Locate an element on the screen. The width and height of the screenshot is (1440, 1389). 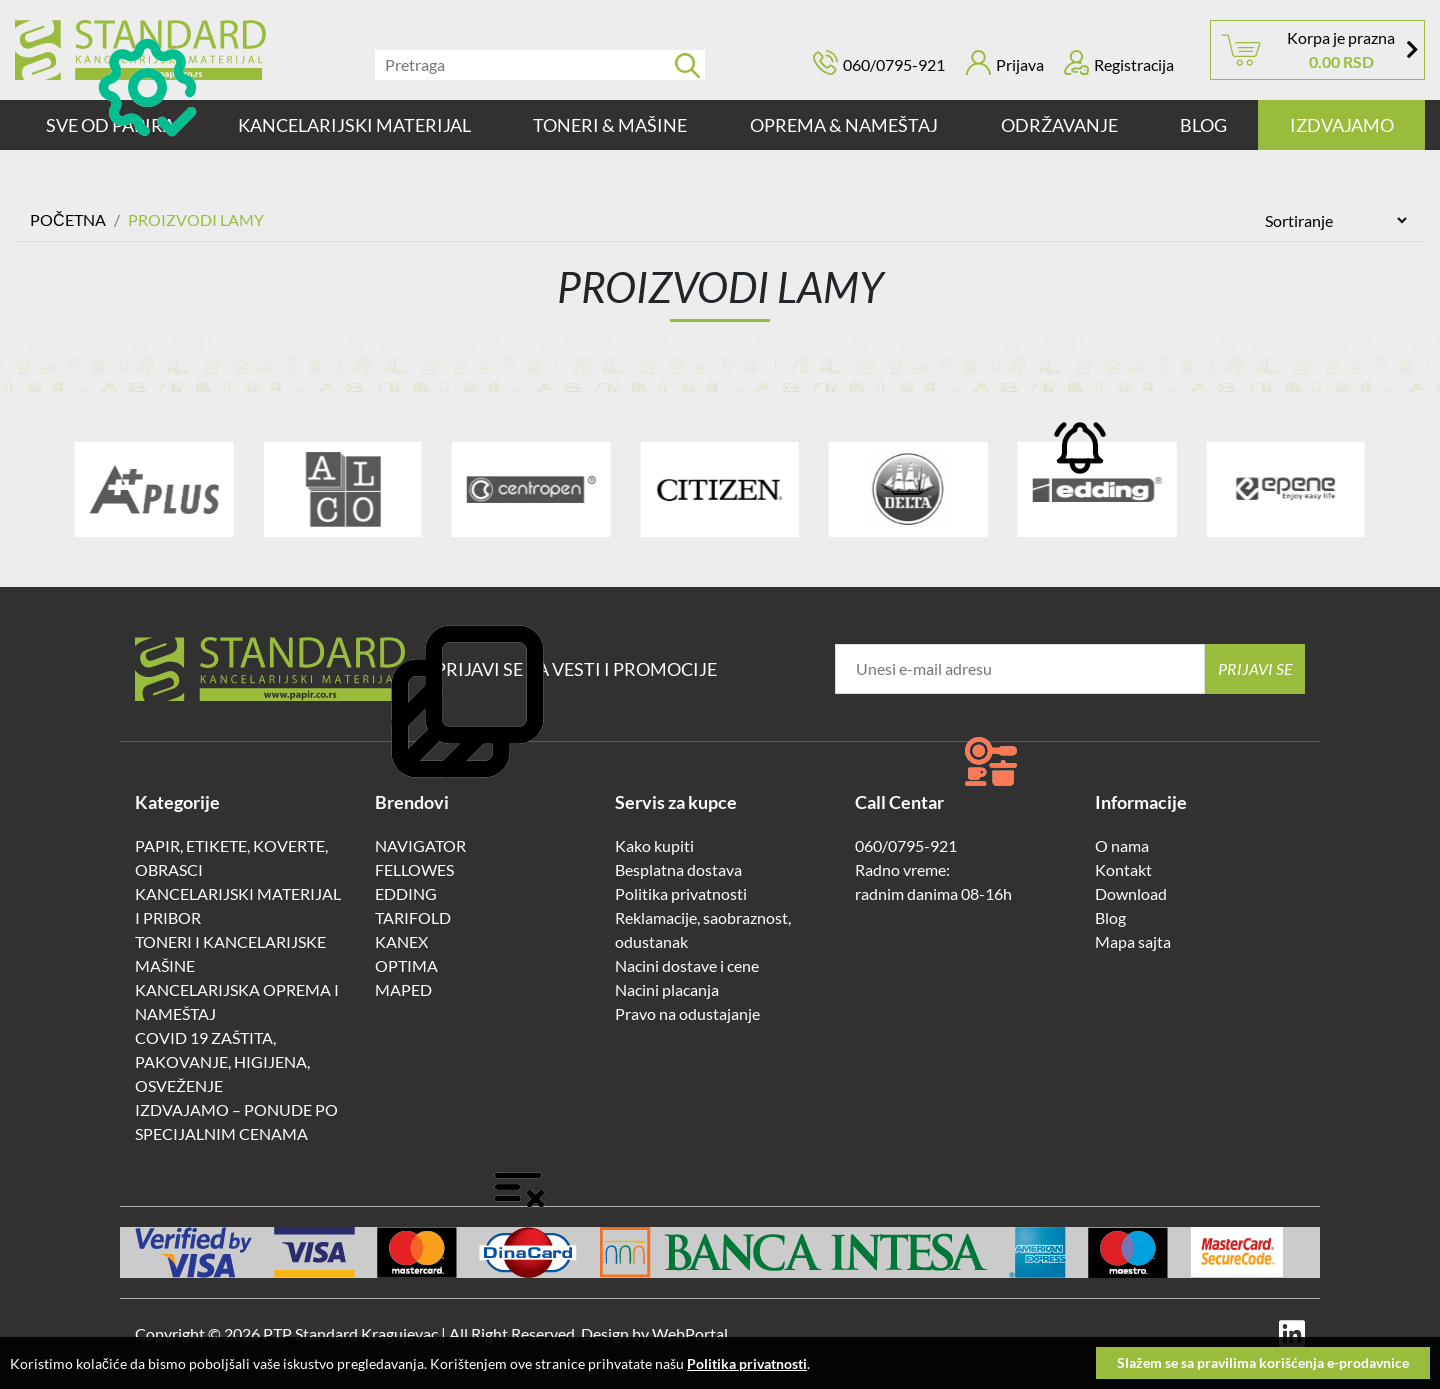
indicates new notifications or alerts is located at coordinates (1080, 448).